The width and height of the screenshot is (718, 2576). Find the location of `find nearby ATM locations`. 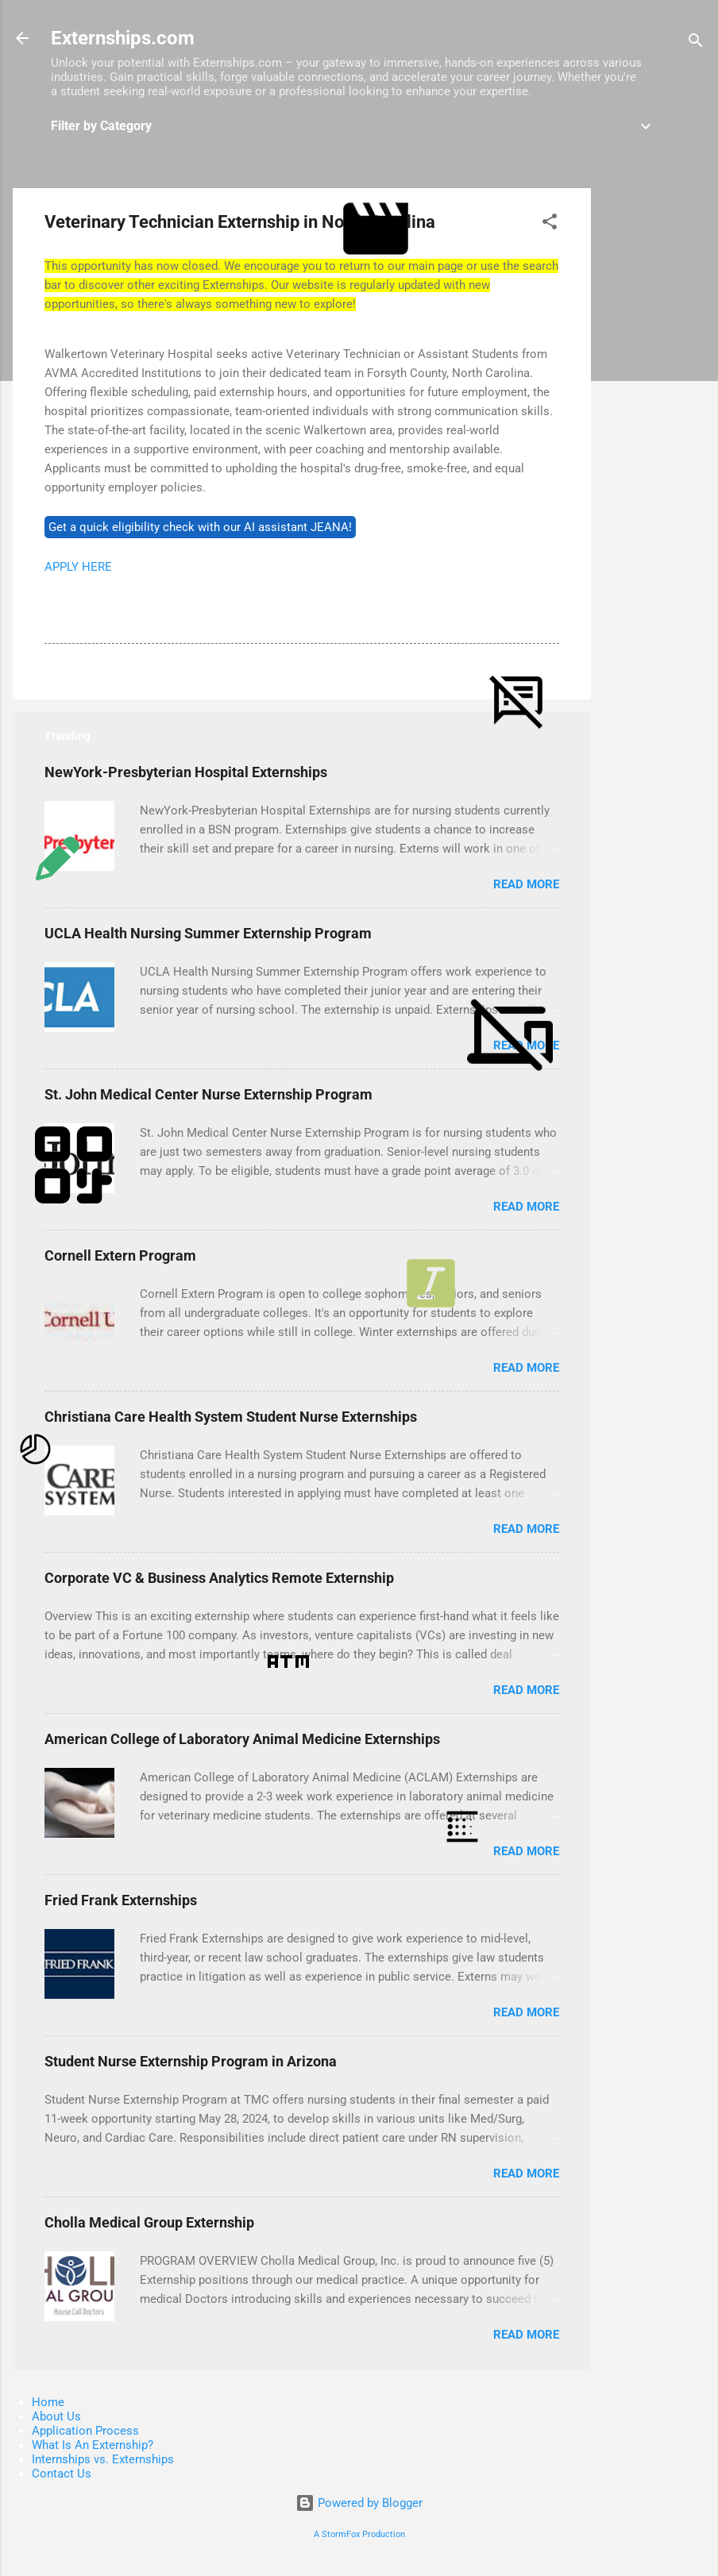

find nearby ATM locations is located at coordinates (288, 1662).